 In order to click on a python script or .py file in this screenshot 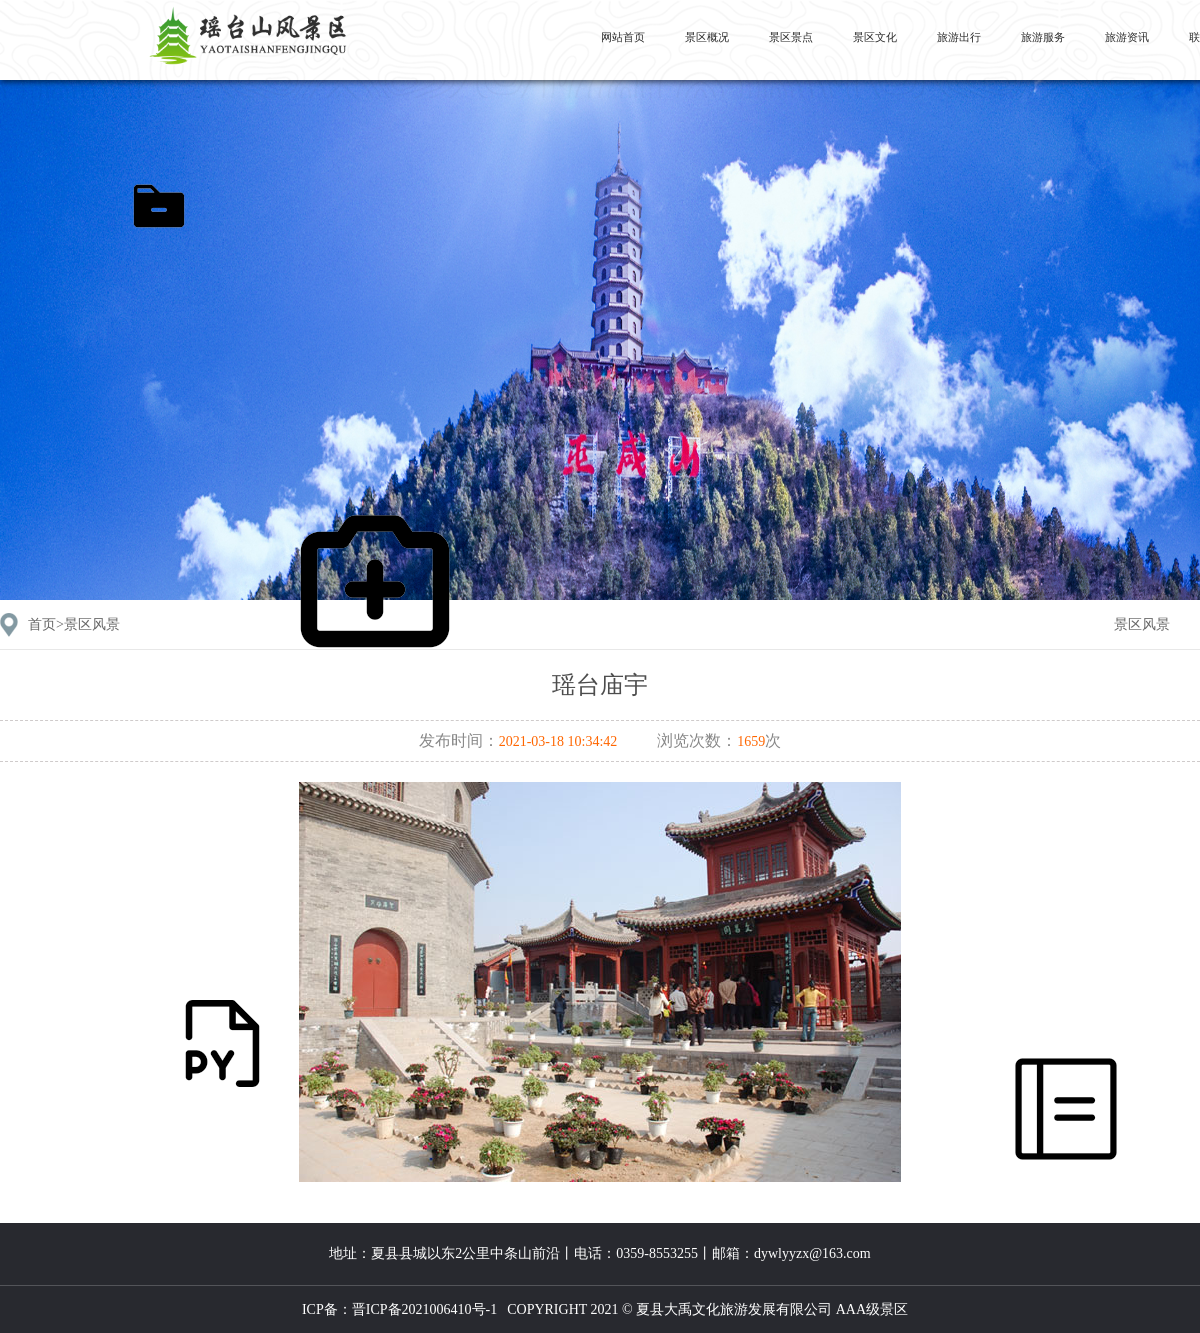, I will do `click(222, 1043)`.